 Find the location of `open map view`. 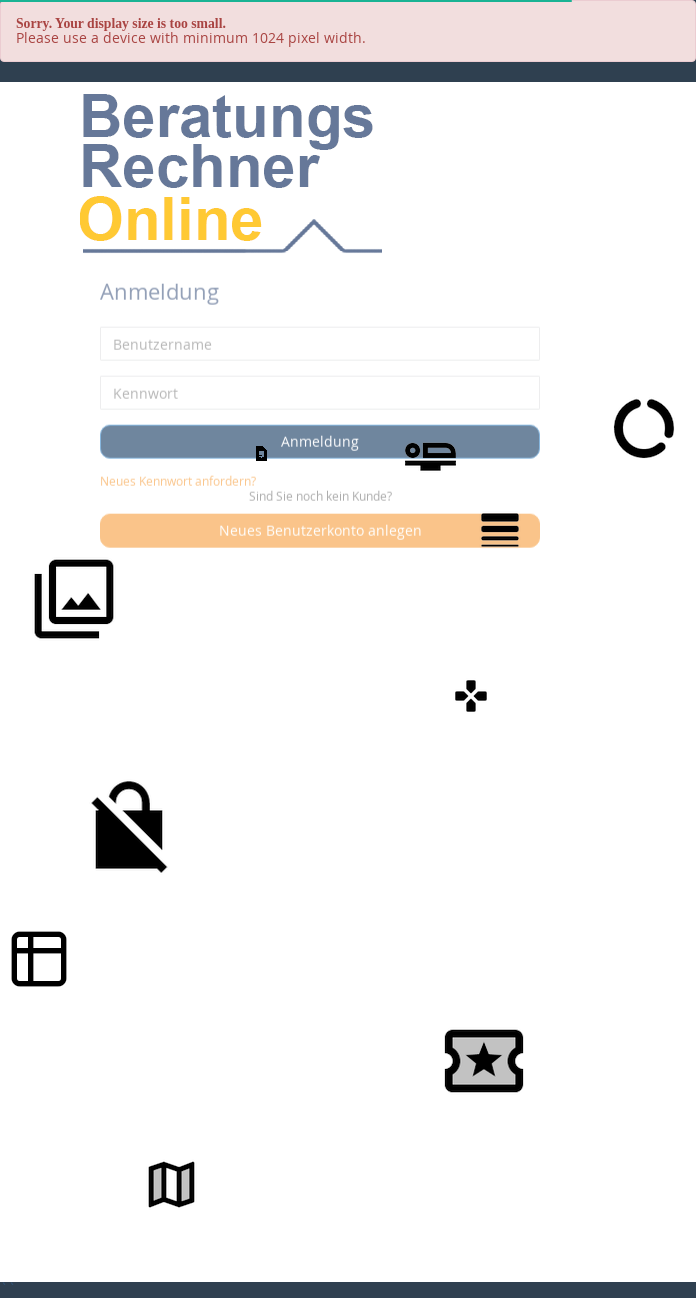

open map view is located at coordinates (171, 1184).